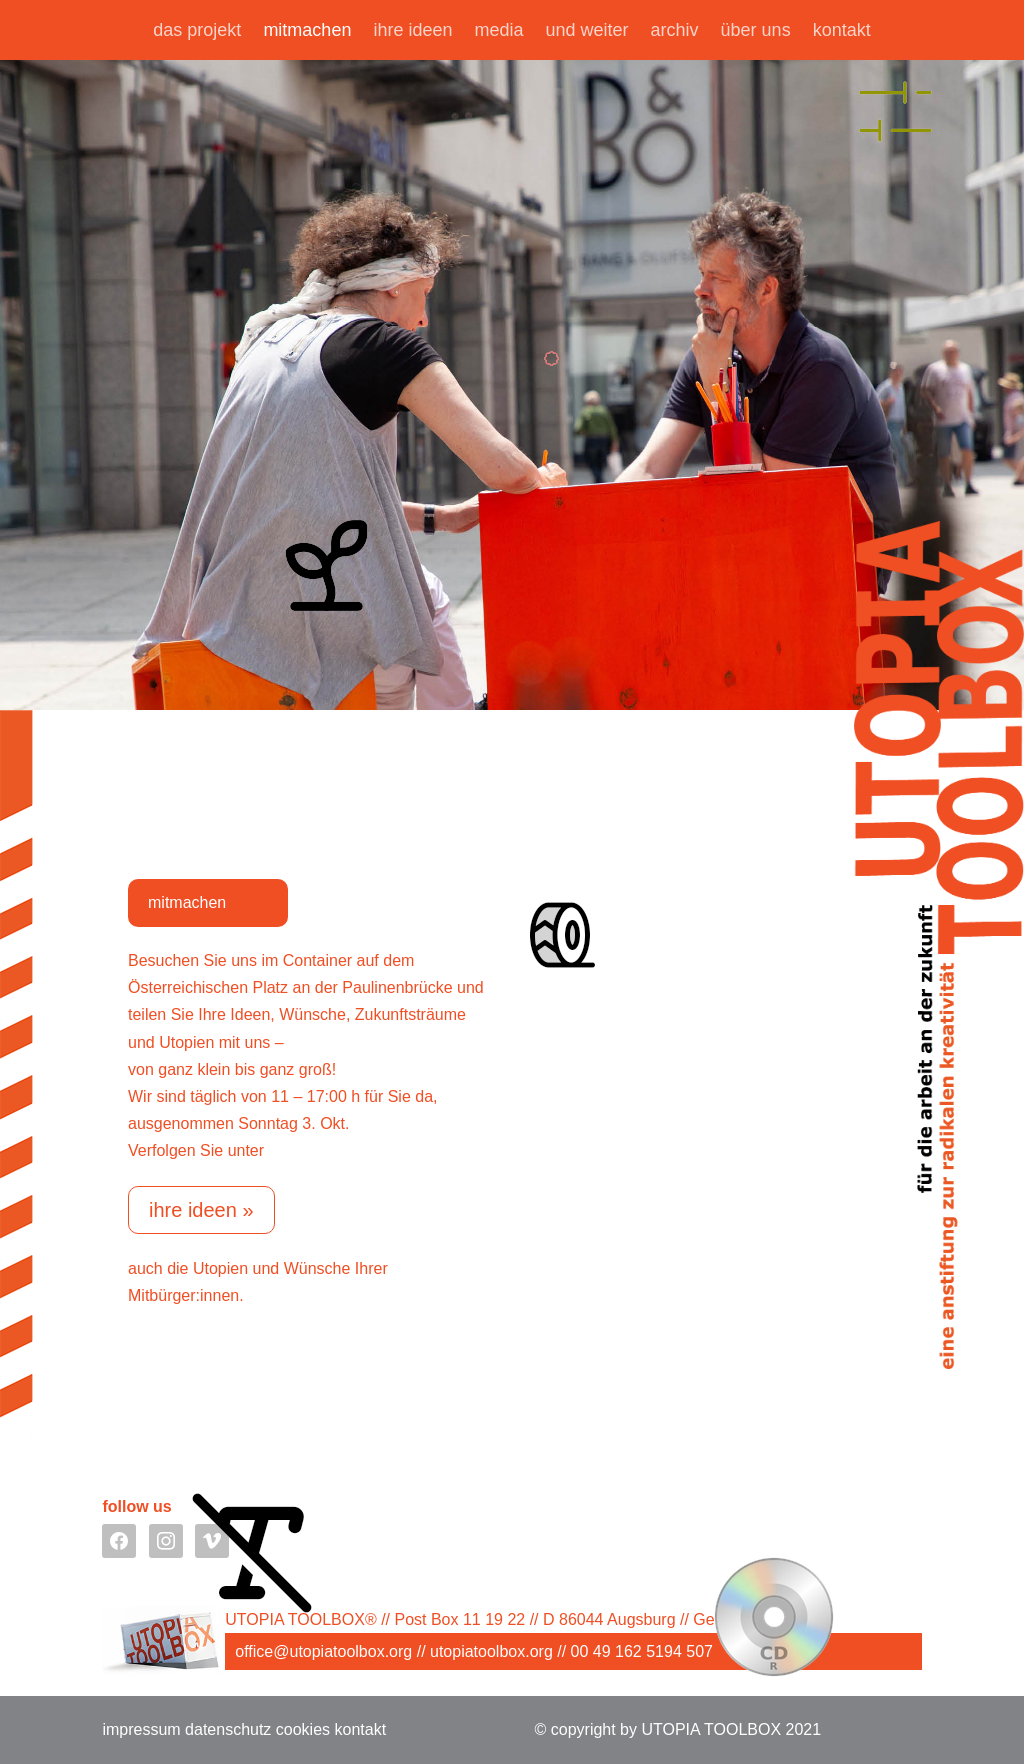 The height and width of the screenshot is (1764, 1024). Describe the element at coordinates (774, 1617) in the screenshot. I see `a CD-R disc available for burning or writing data` at that location.